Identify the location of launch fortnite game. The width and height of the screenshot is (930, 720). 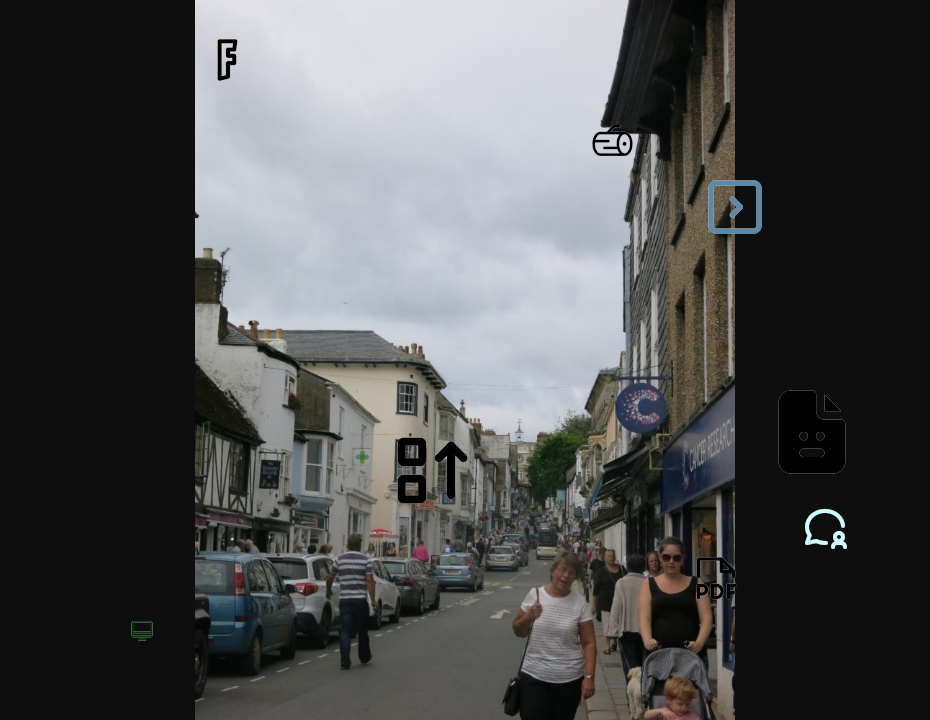
(228, 60).